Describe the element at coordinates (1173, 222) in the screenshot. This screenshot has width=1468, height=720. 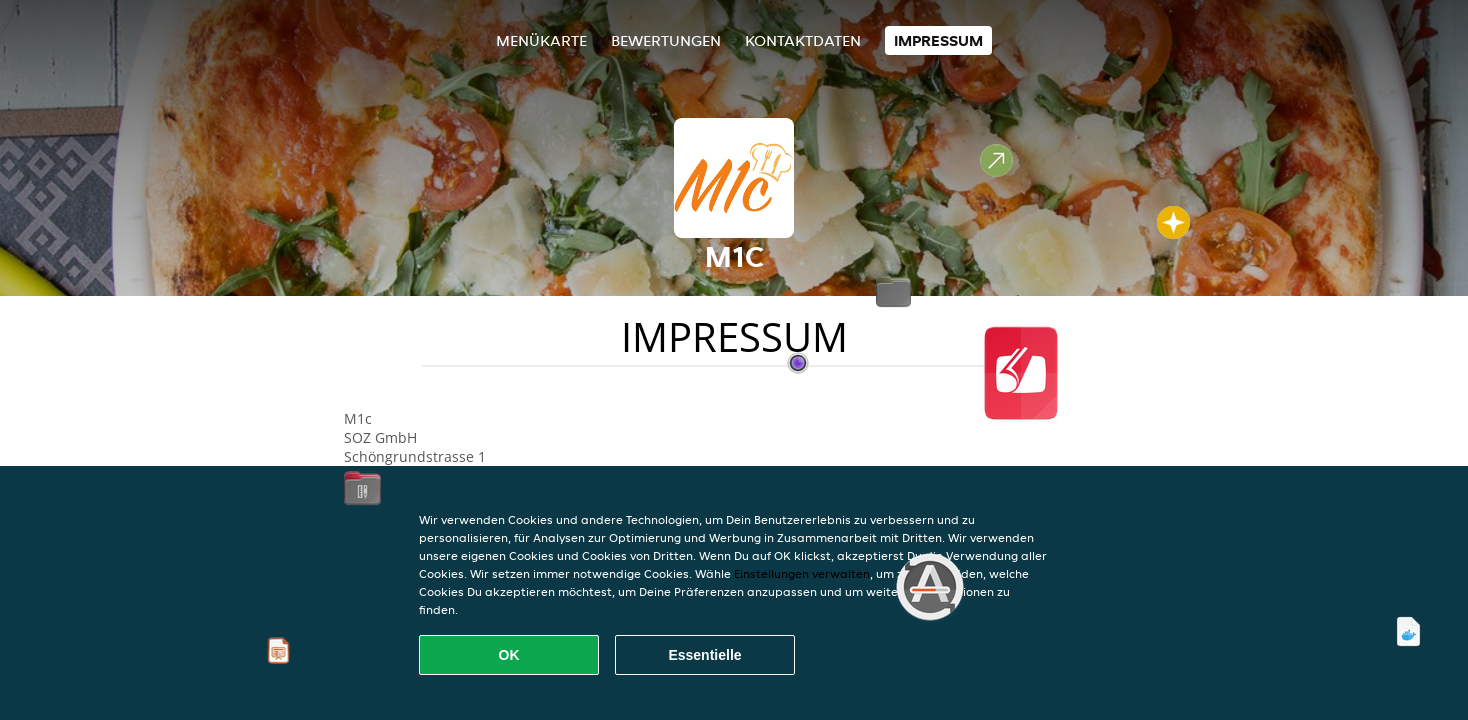
I see `mark a bluetooth device as trusted` at that location.